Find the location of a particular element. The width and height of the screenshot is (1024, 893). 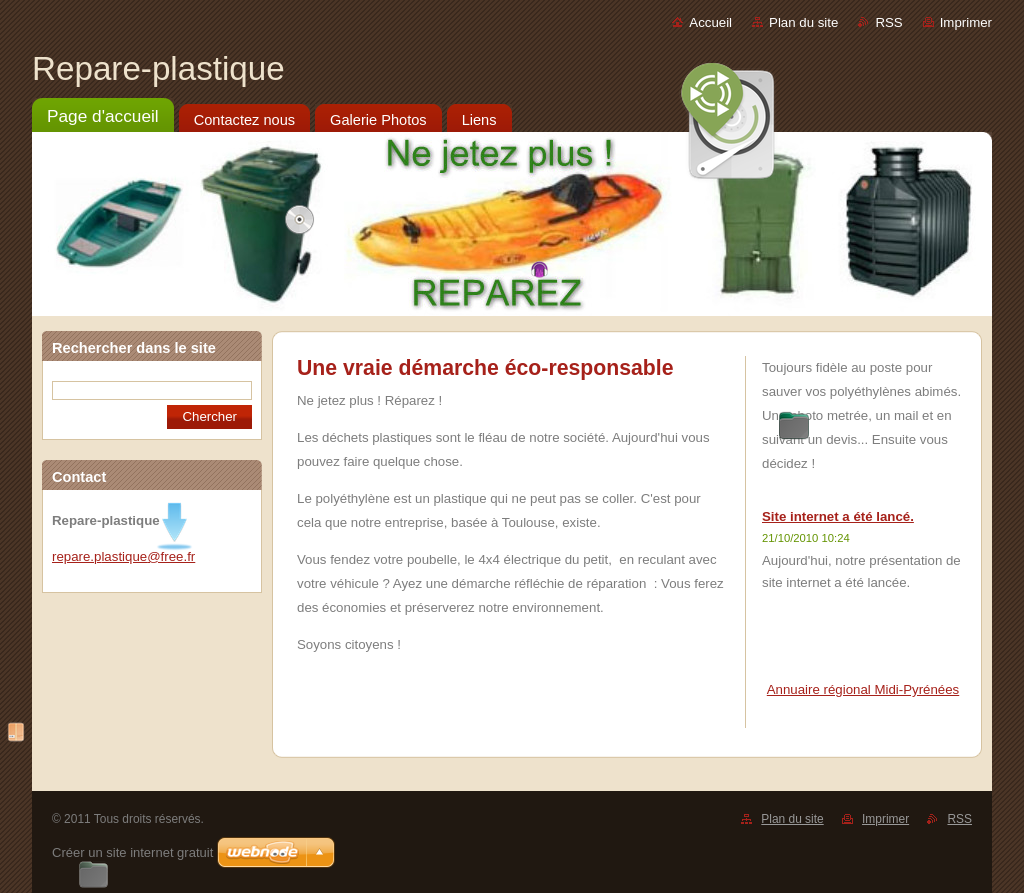

compressed archive file type indicator is located at coordinates (16, 732).